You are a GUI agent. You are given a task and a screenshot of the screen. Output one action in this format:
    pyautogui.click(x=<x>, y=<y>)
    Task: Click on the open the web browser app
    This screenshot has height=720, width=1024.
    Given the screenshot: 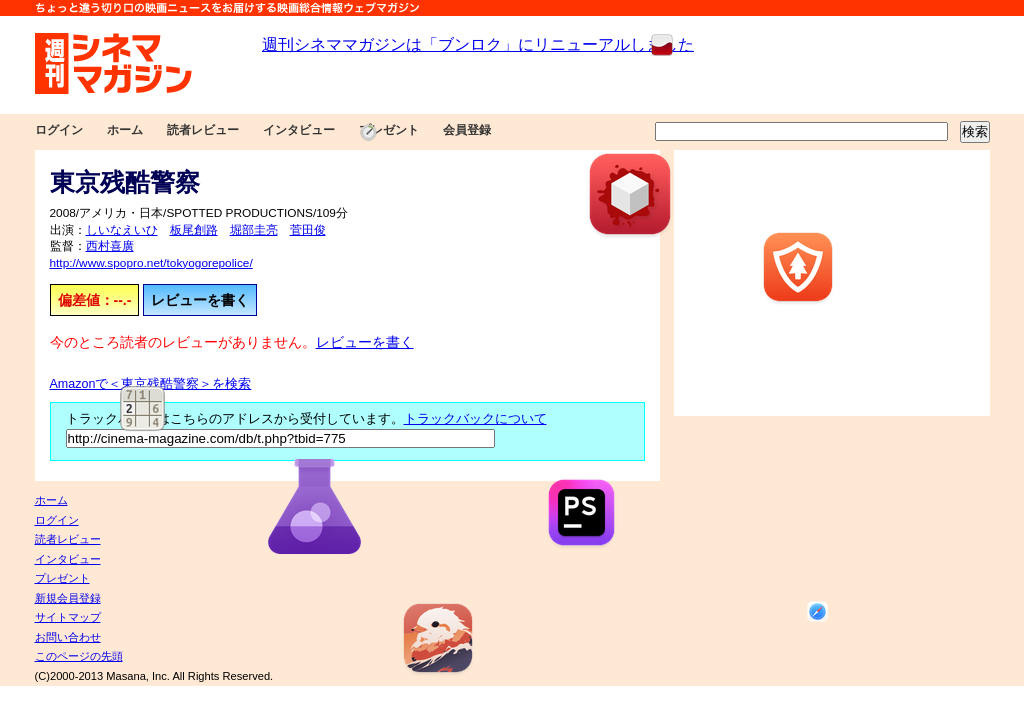 What is the action you would take?
    pyautogui.click(x=817, y=611)
    